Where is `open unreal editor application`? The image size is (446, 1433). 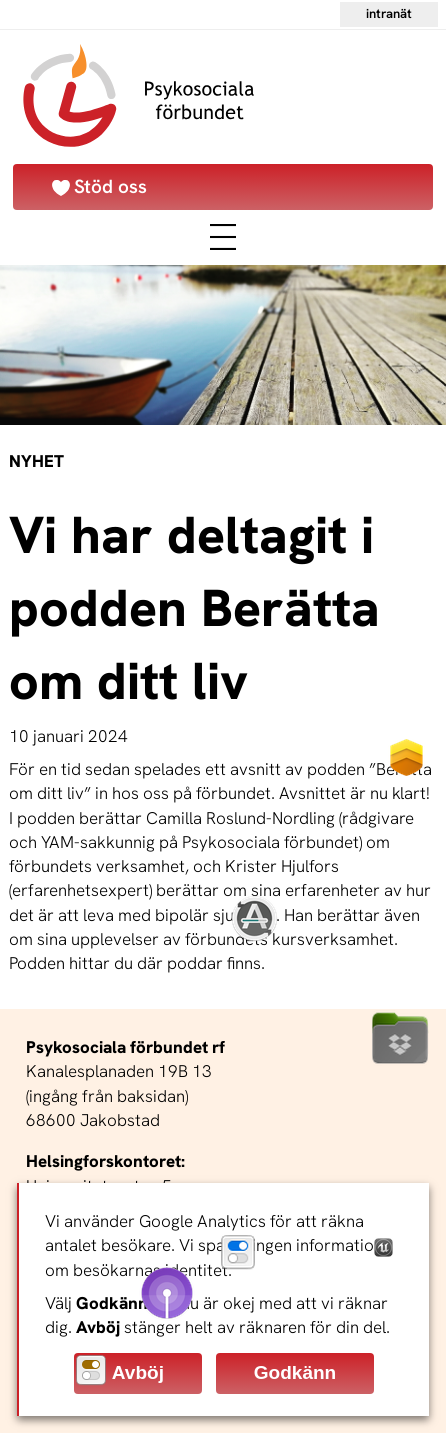
open unreal editor application is located at coordinates (383, 1247).